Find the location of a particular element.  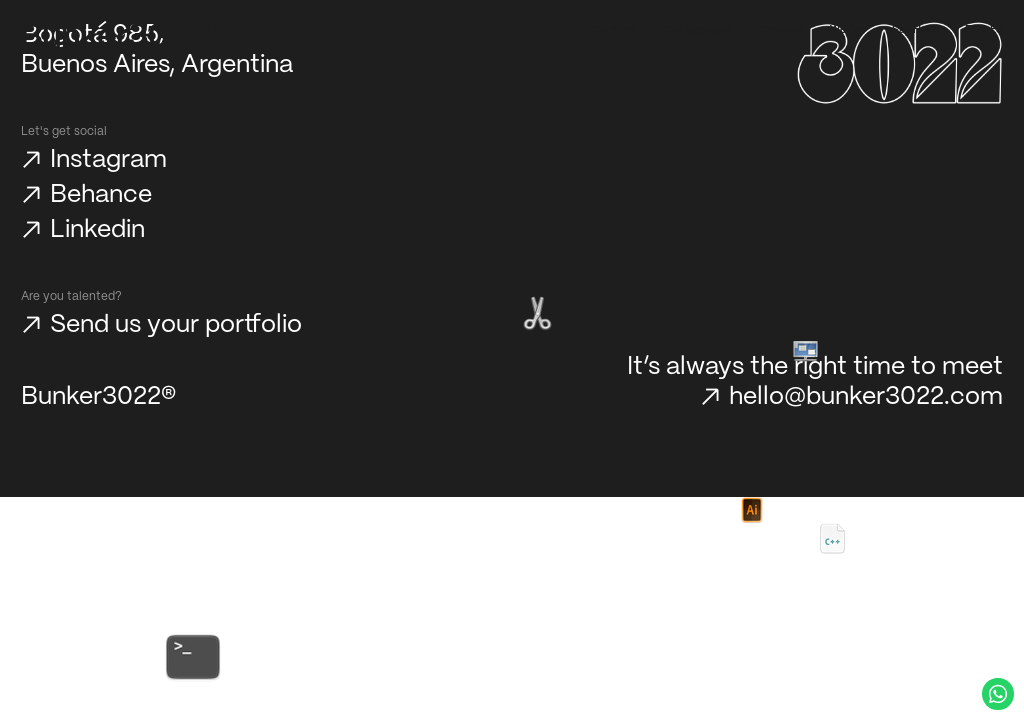

cut selected content to clipboard is located at coordinates (537, 313).